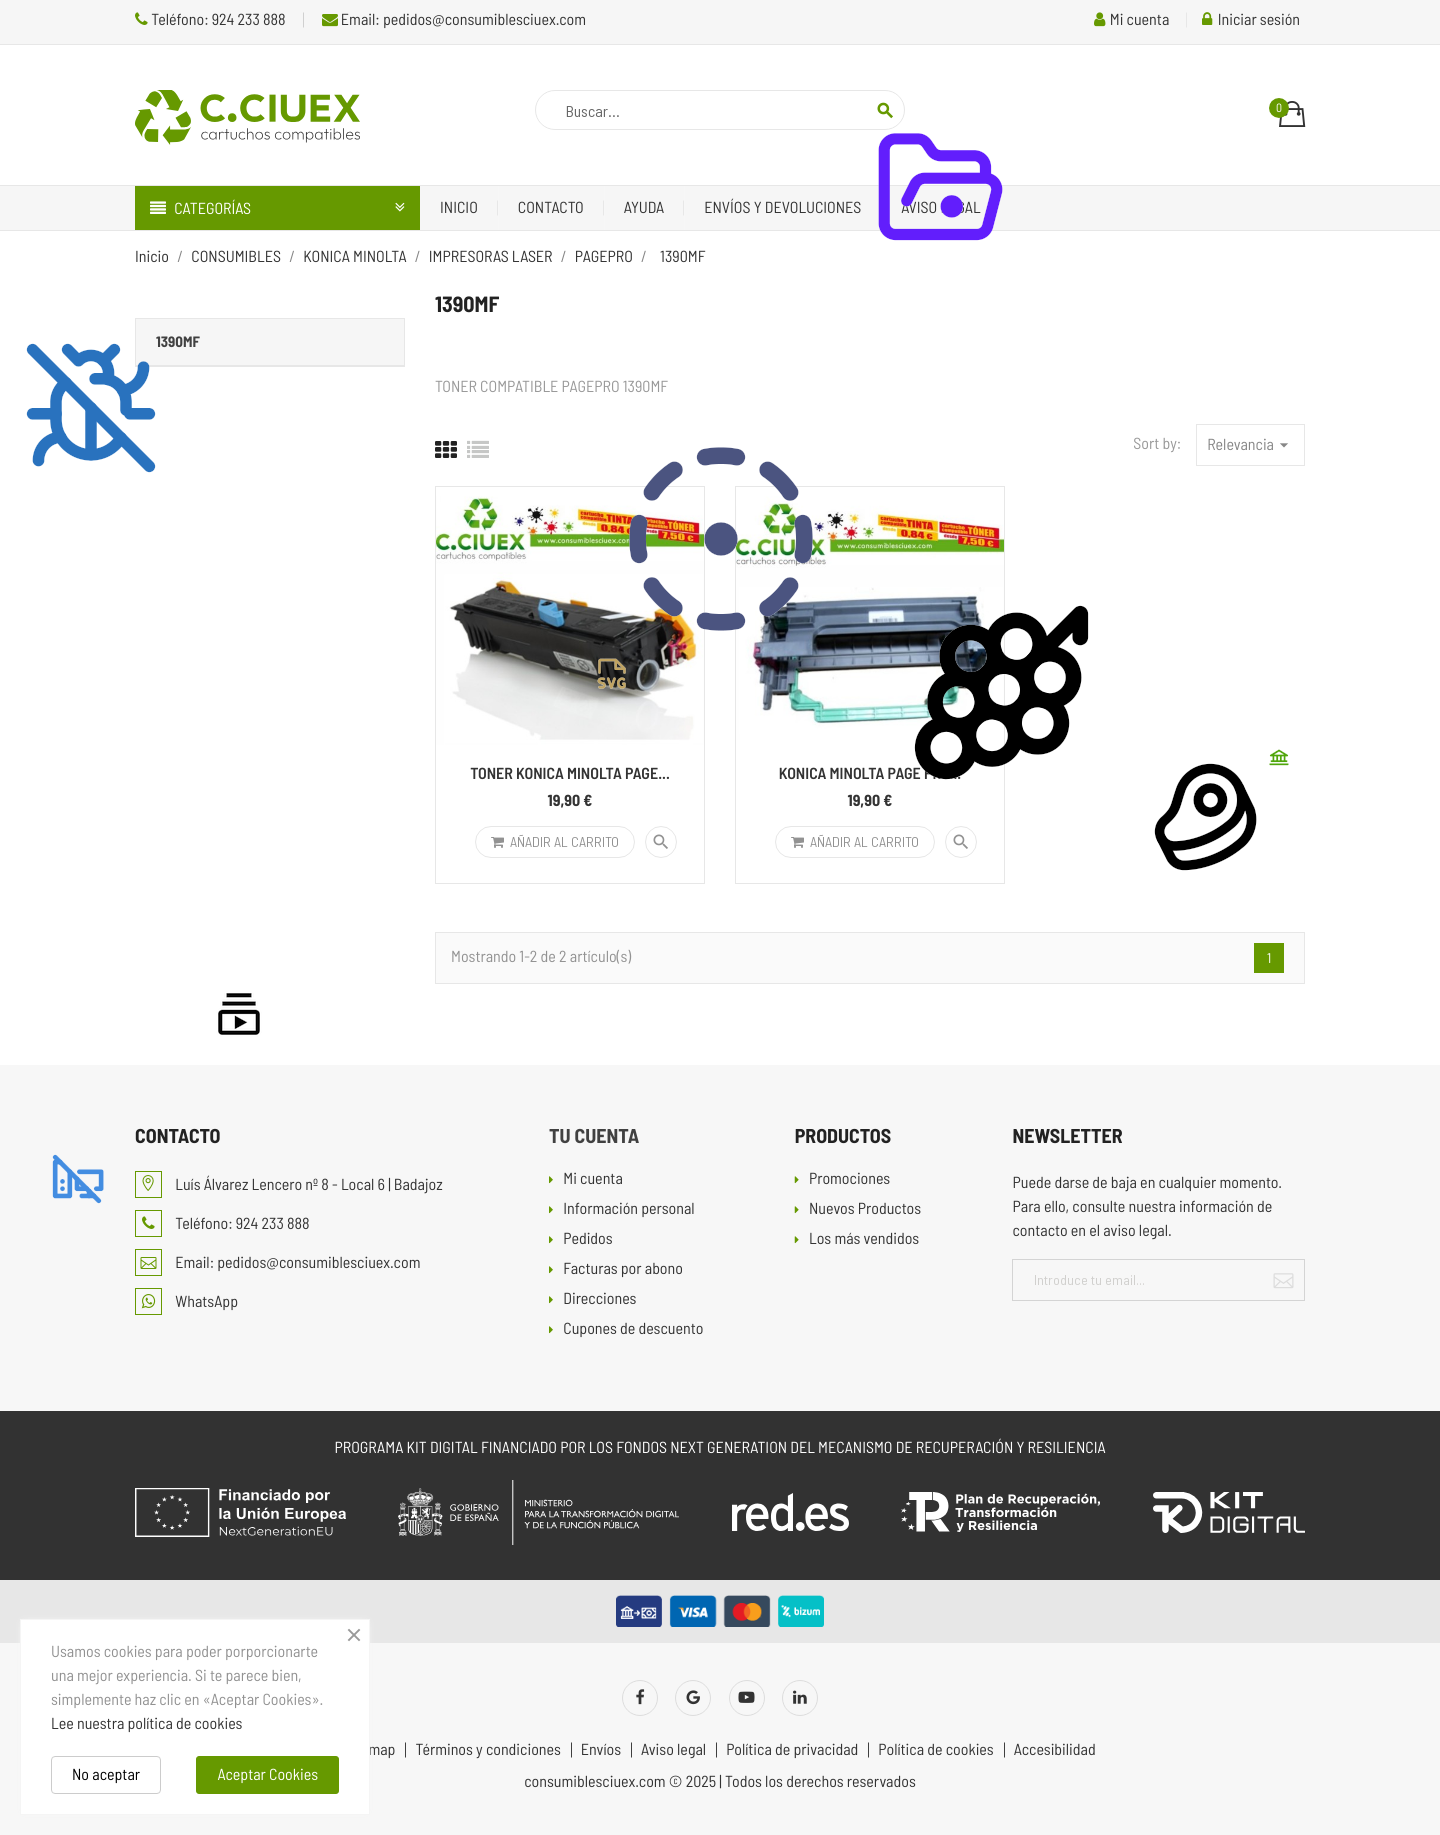 This screenshot has height=1835, width=1440. What do you see at coordinates (1279, 758) in the screenshot?
I see `access banking or financial services` at bounding box center [1279, 758].